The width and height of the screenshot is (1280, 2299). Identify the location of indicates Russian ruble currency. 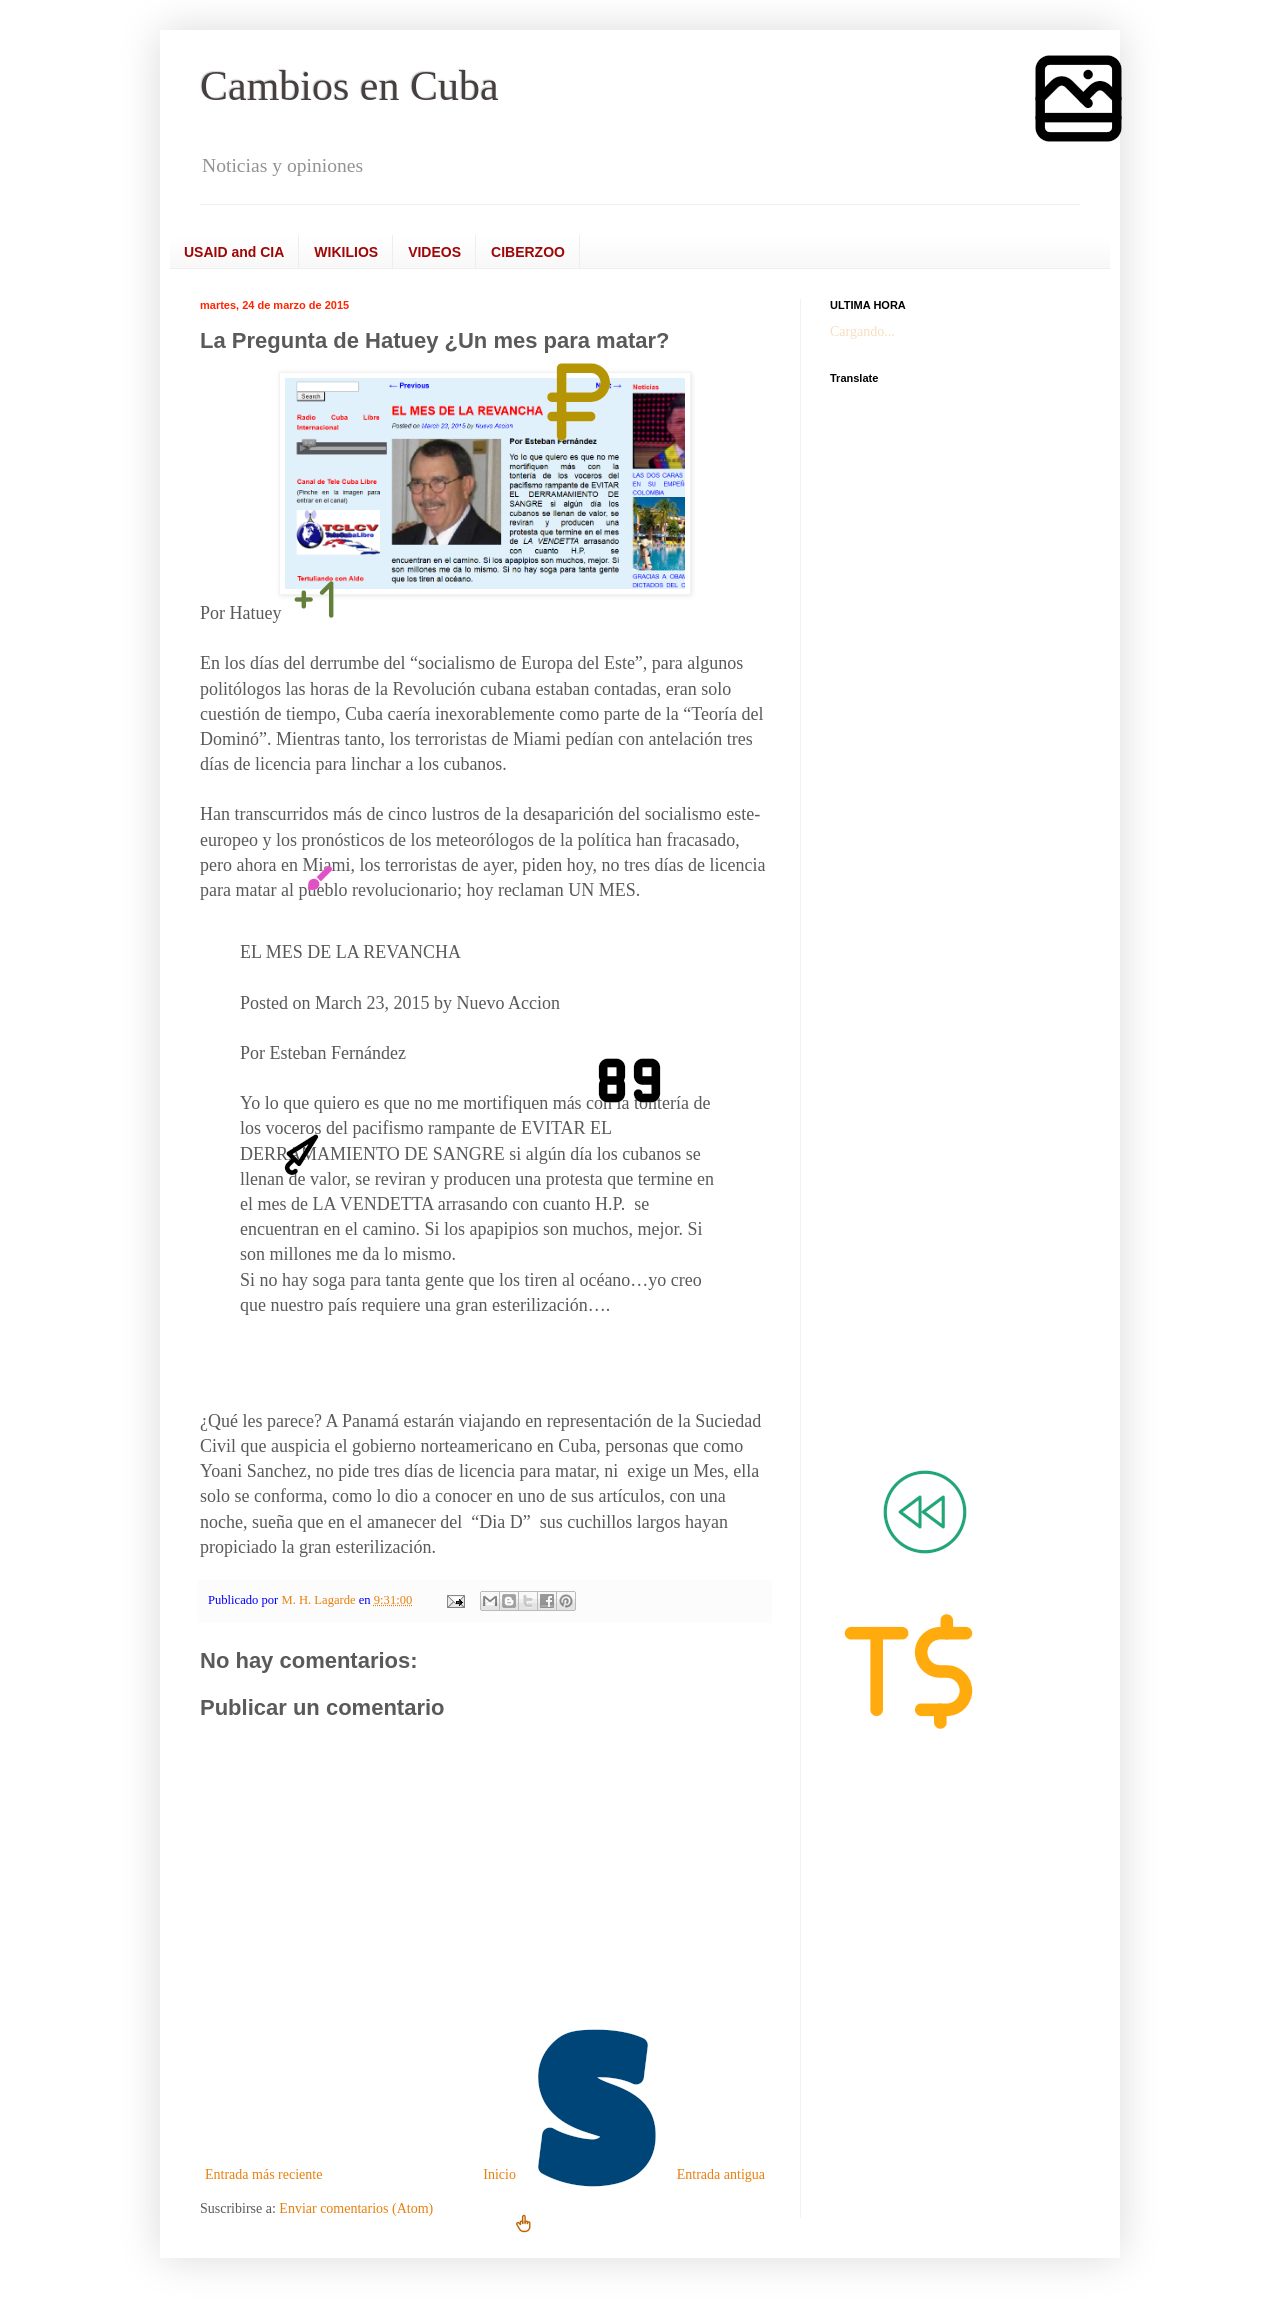
(581, 402).